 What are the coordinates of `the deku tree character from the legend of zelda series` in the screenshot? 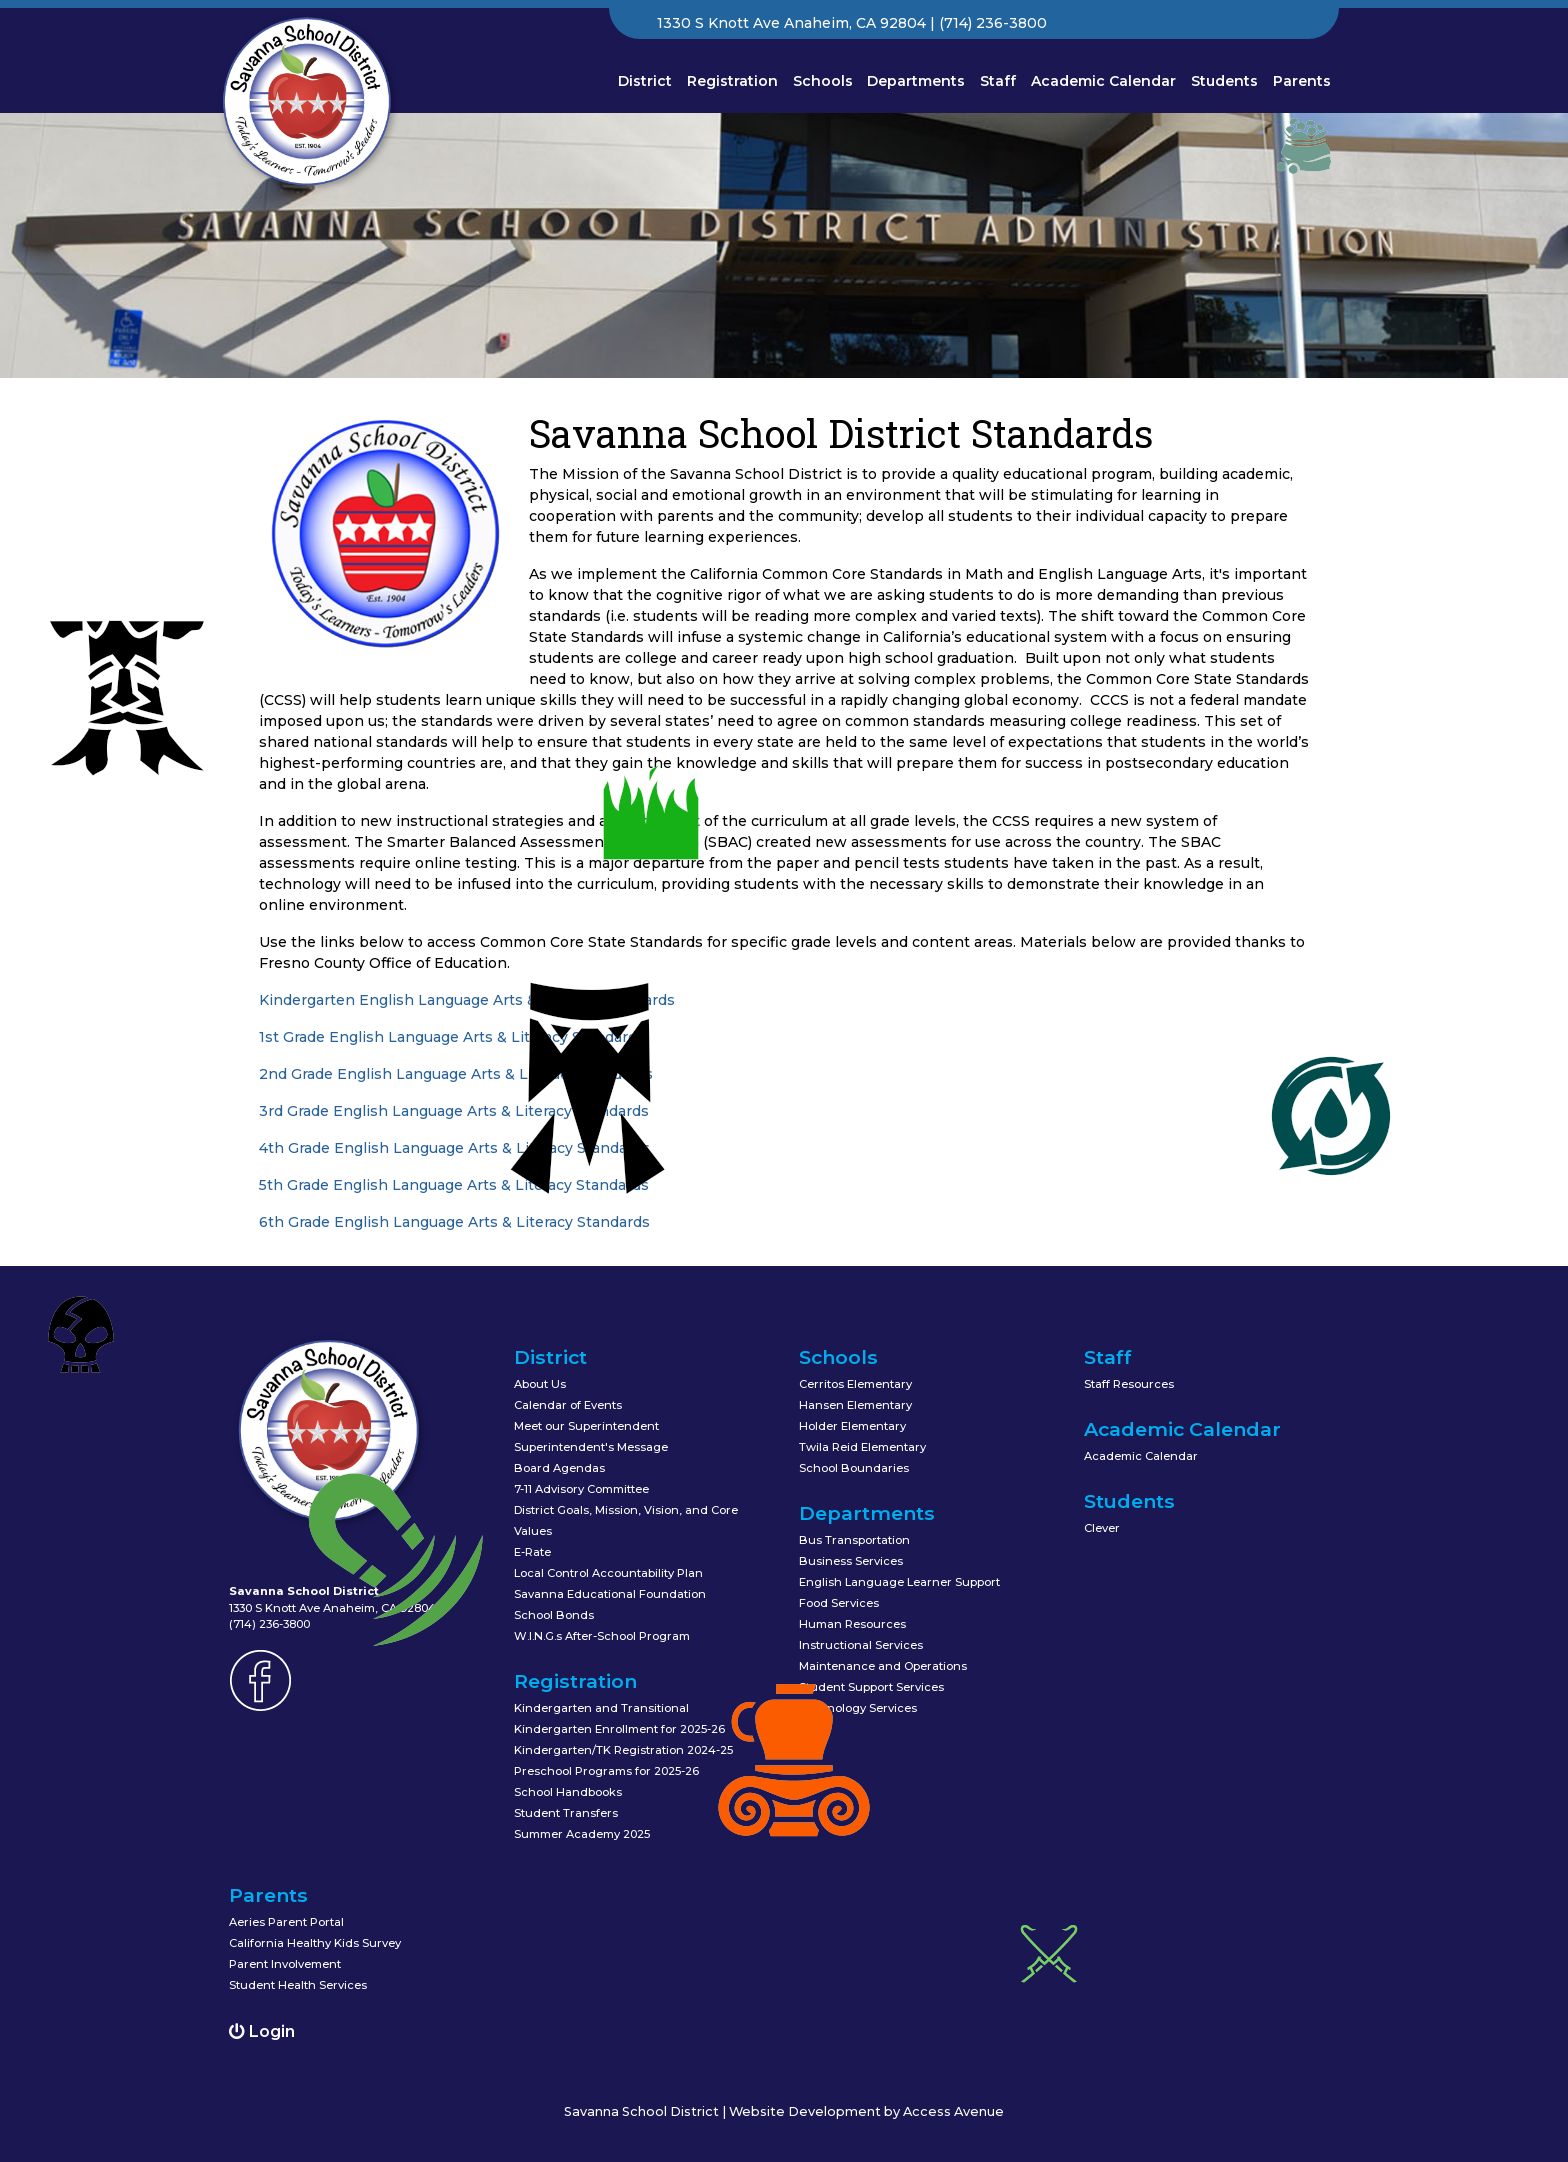 It's located at (127, 698).